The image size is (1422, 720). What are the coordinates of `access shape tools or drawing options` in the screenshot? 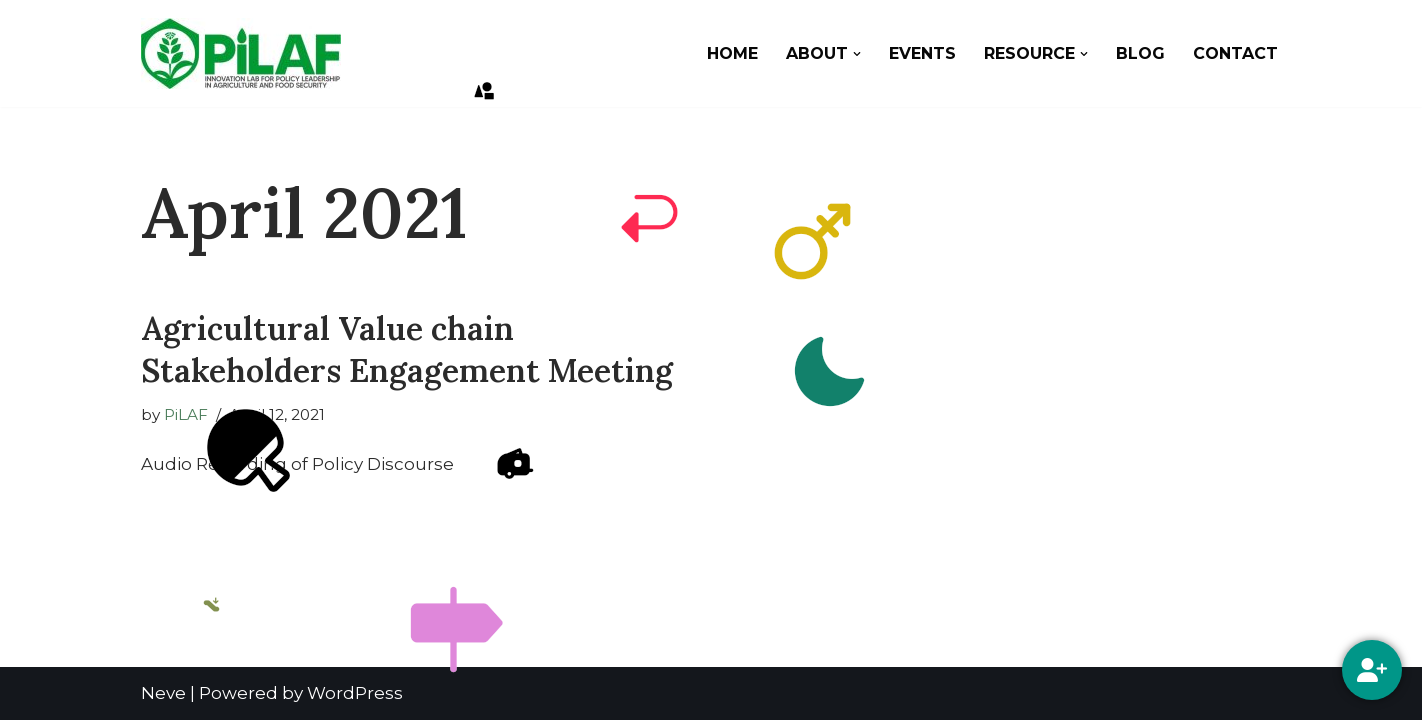 It's located at (484, 91).